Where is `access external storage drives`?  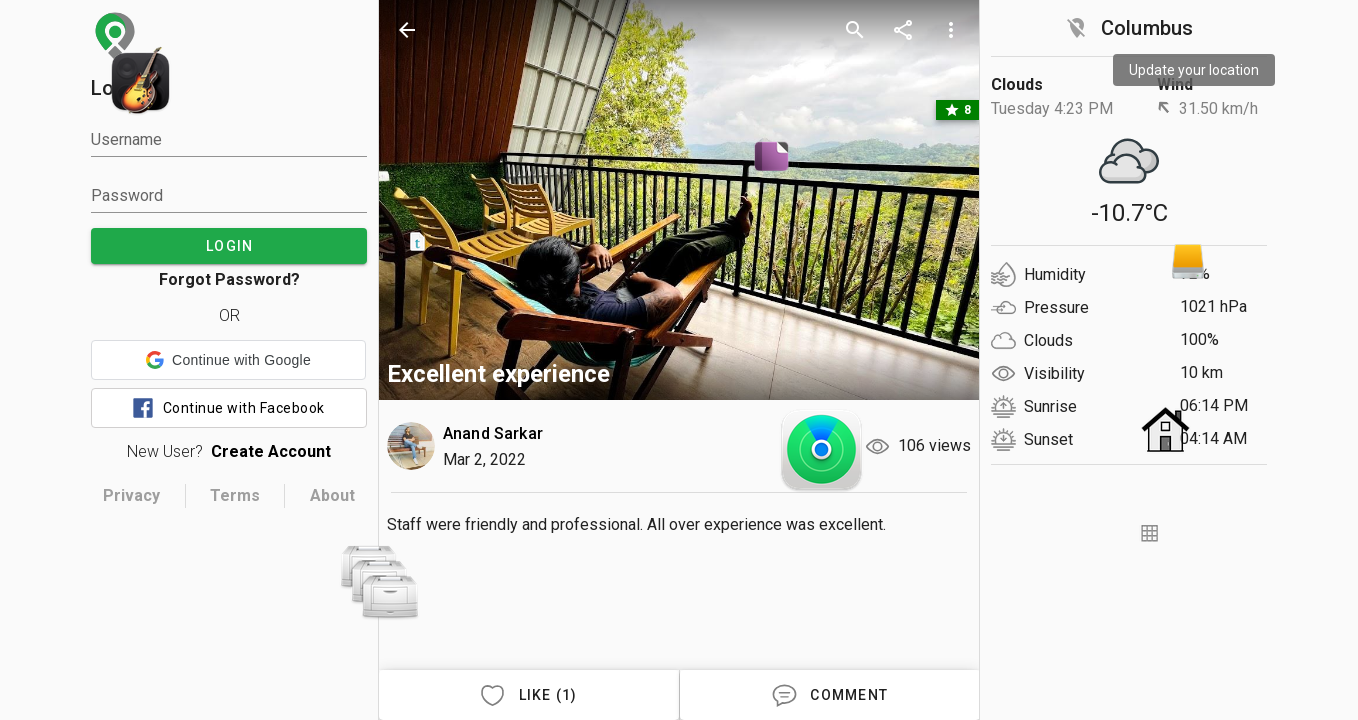 access external storage drives is located at coordinates (1188, 262).